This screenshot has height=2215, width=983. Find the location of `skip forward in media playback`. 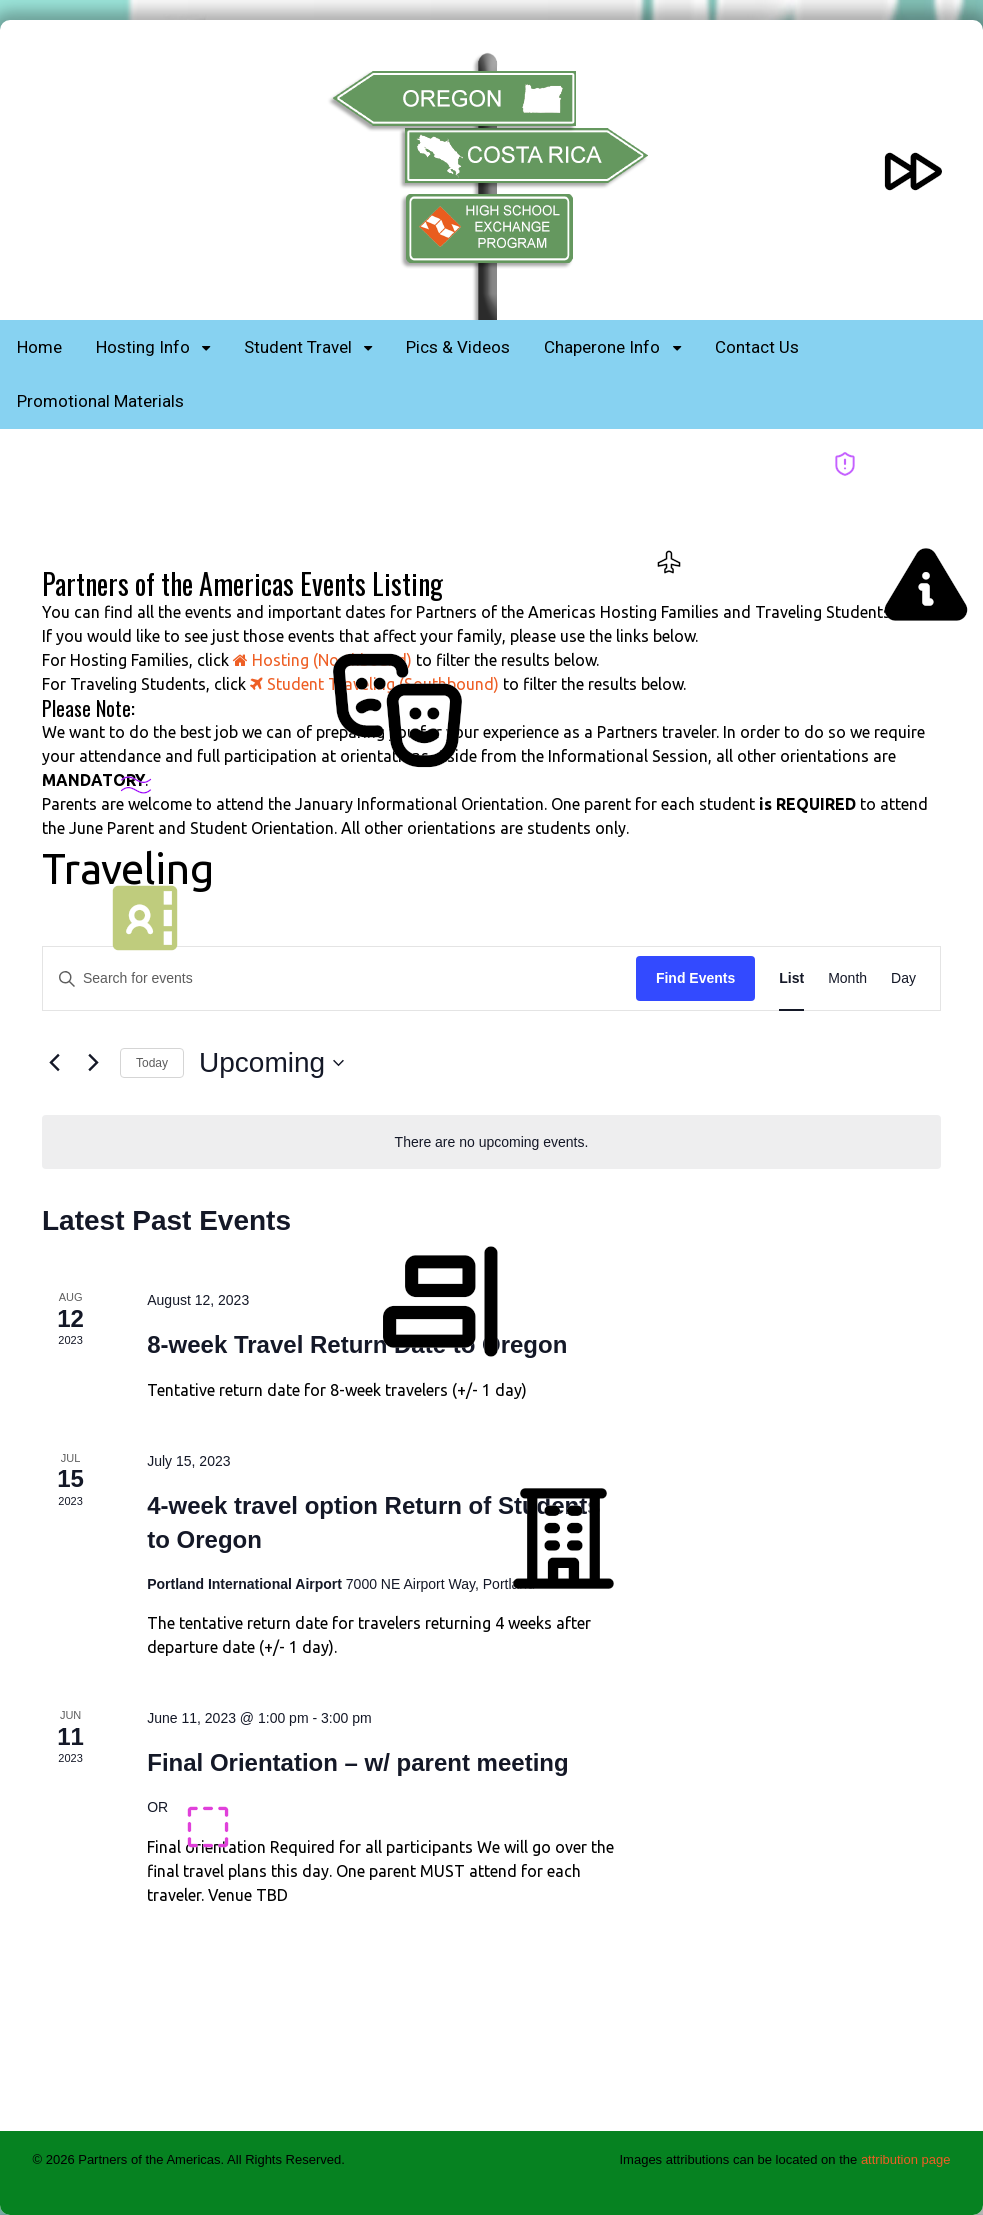

skip forward in media playback is located at coordinates (910, 171).